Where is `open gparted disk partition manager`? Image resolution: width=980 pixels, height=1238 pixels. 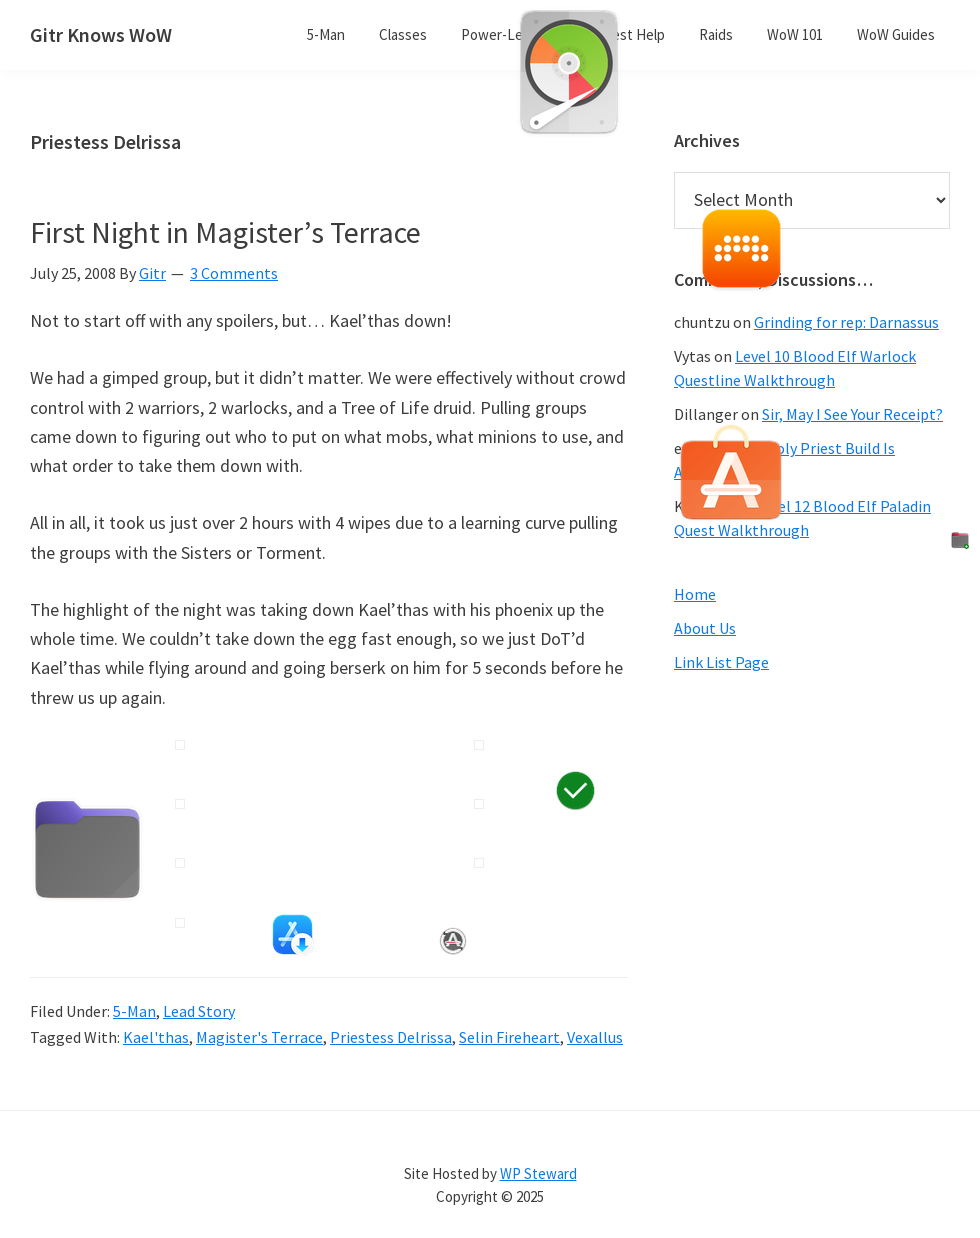
open gparted disk partition manager is located at coordinates (569, 72).